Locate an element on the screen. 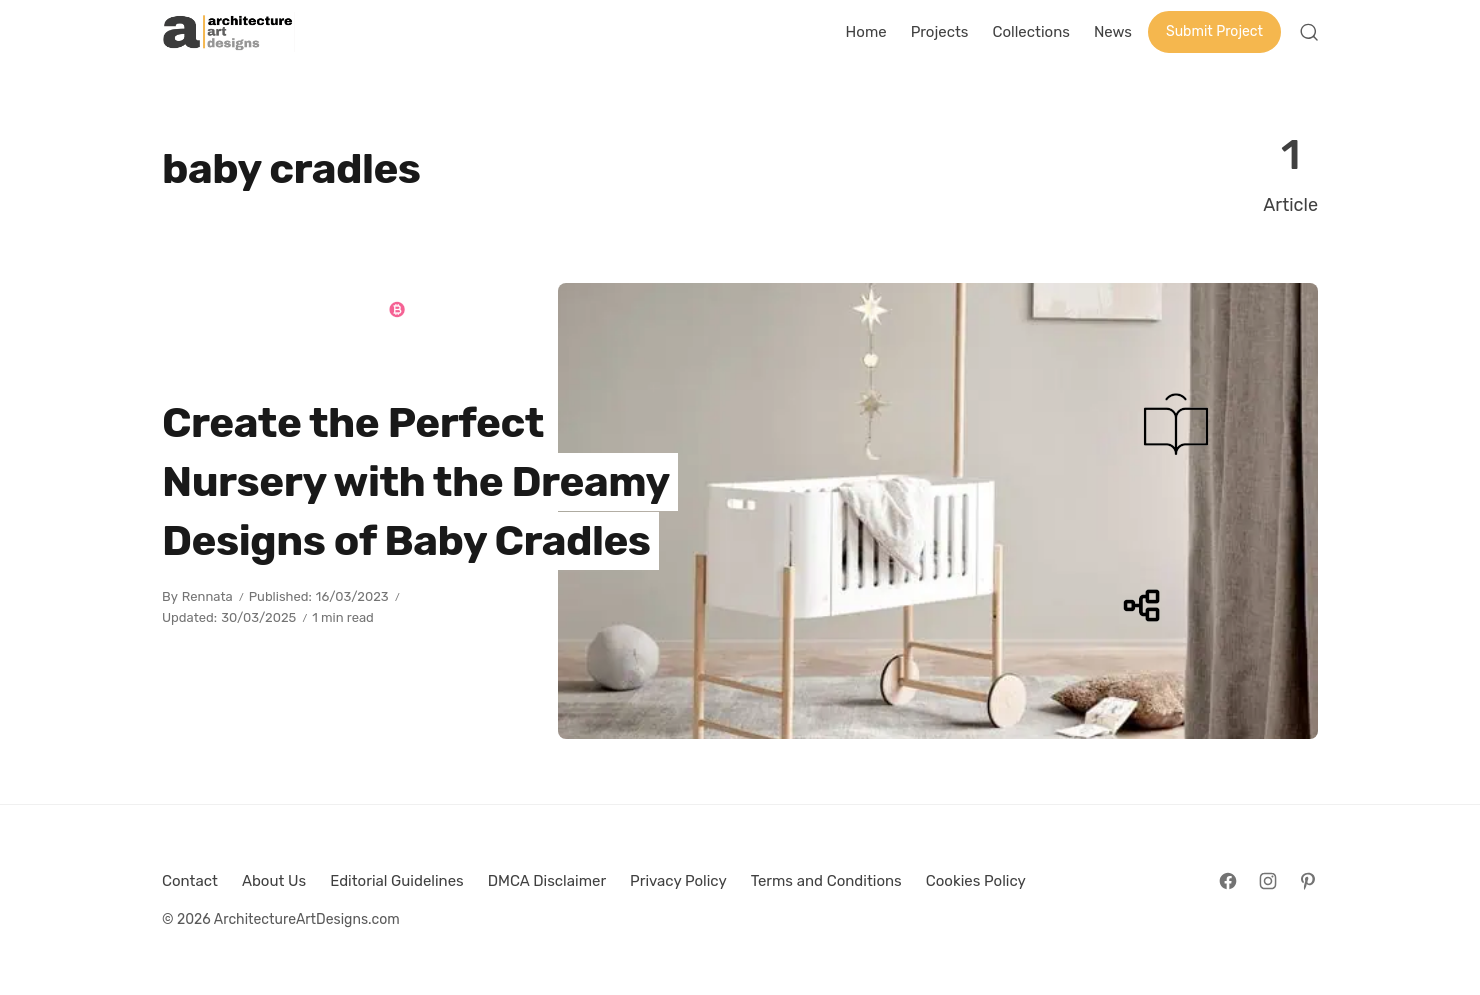  view bitcoin wallet or balance is located at coordinates (396, 309).